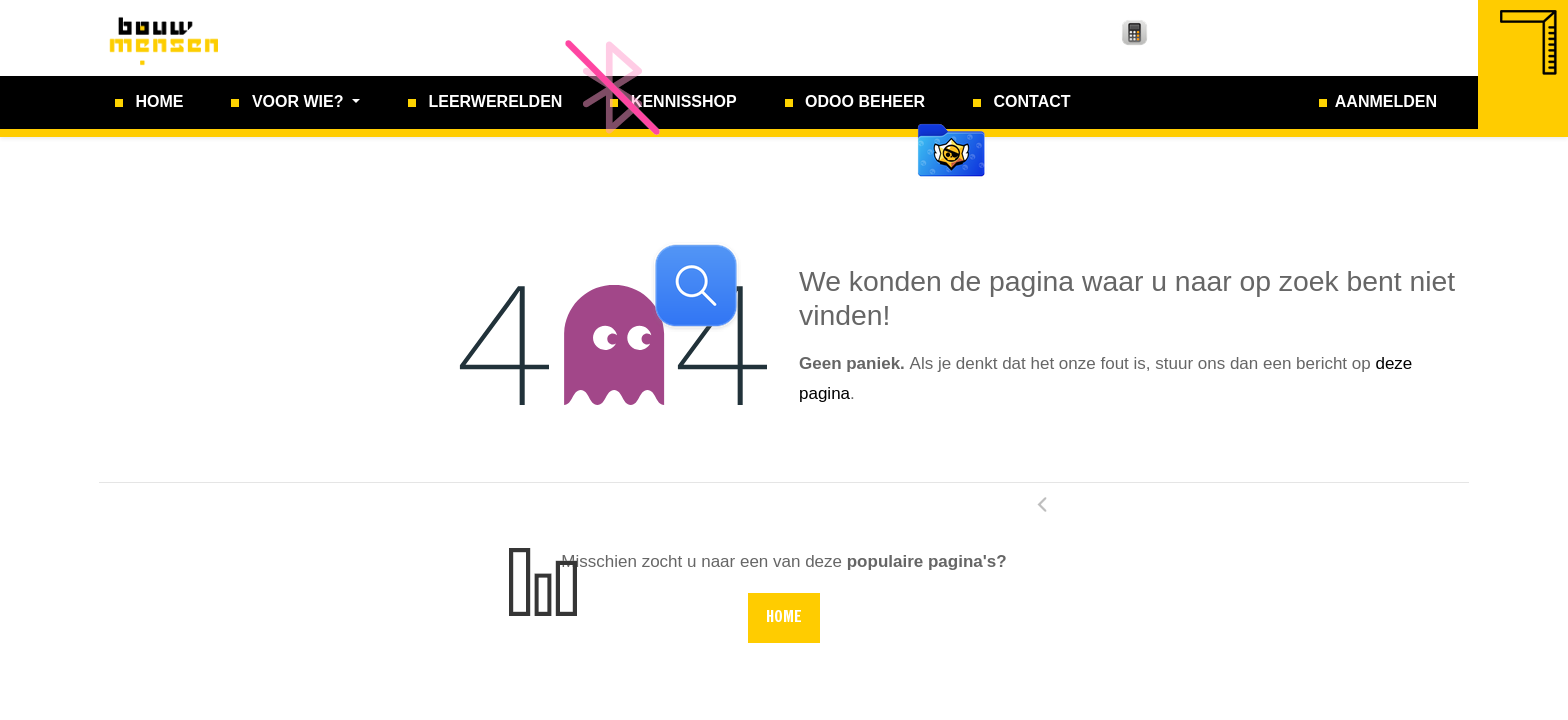  What do you see at coordinates (543, 582) in the screenshot?
I see `view statistics or analytics` at bounding box center [543, 582].